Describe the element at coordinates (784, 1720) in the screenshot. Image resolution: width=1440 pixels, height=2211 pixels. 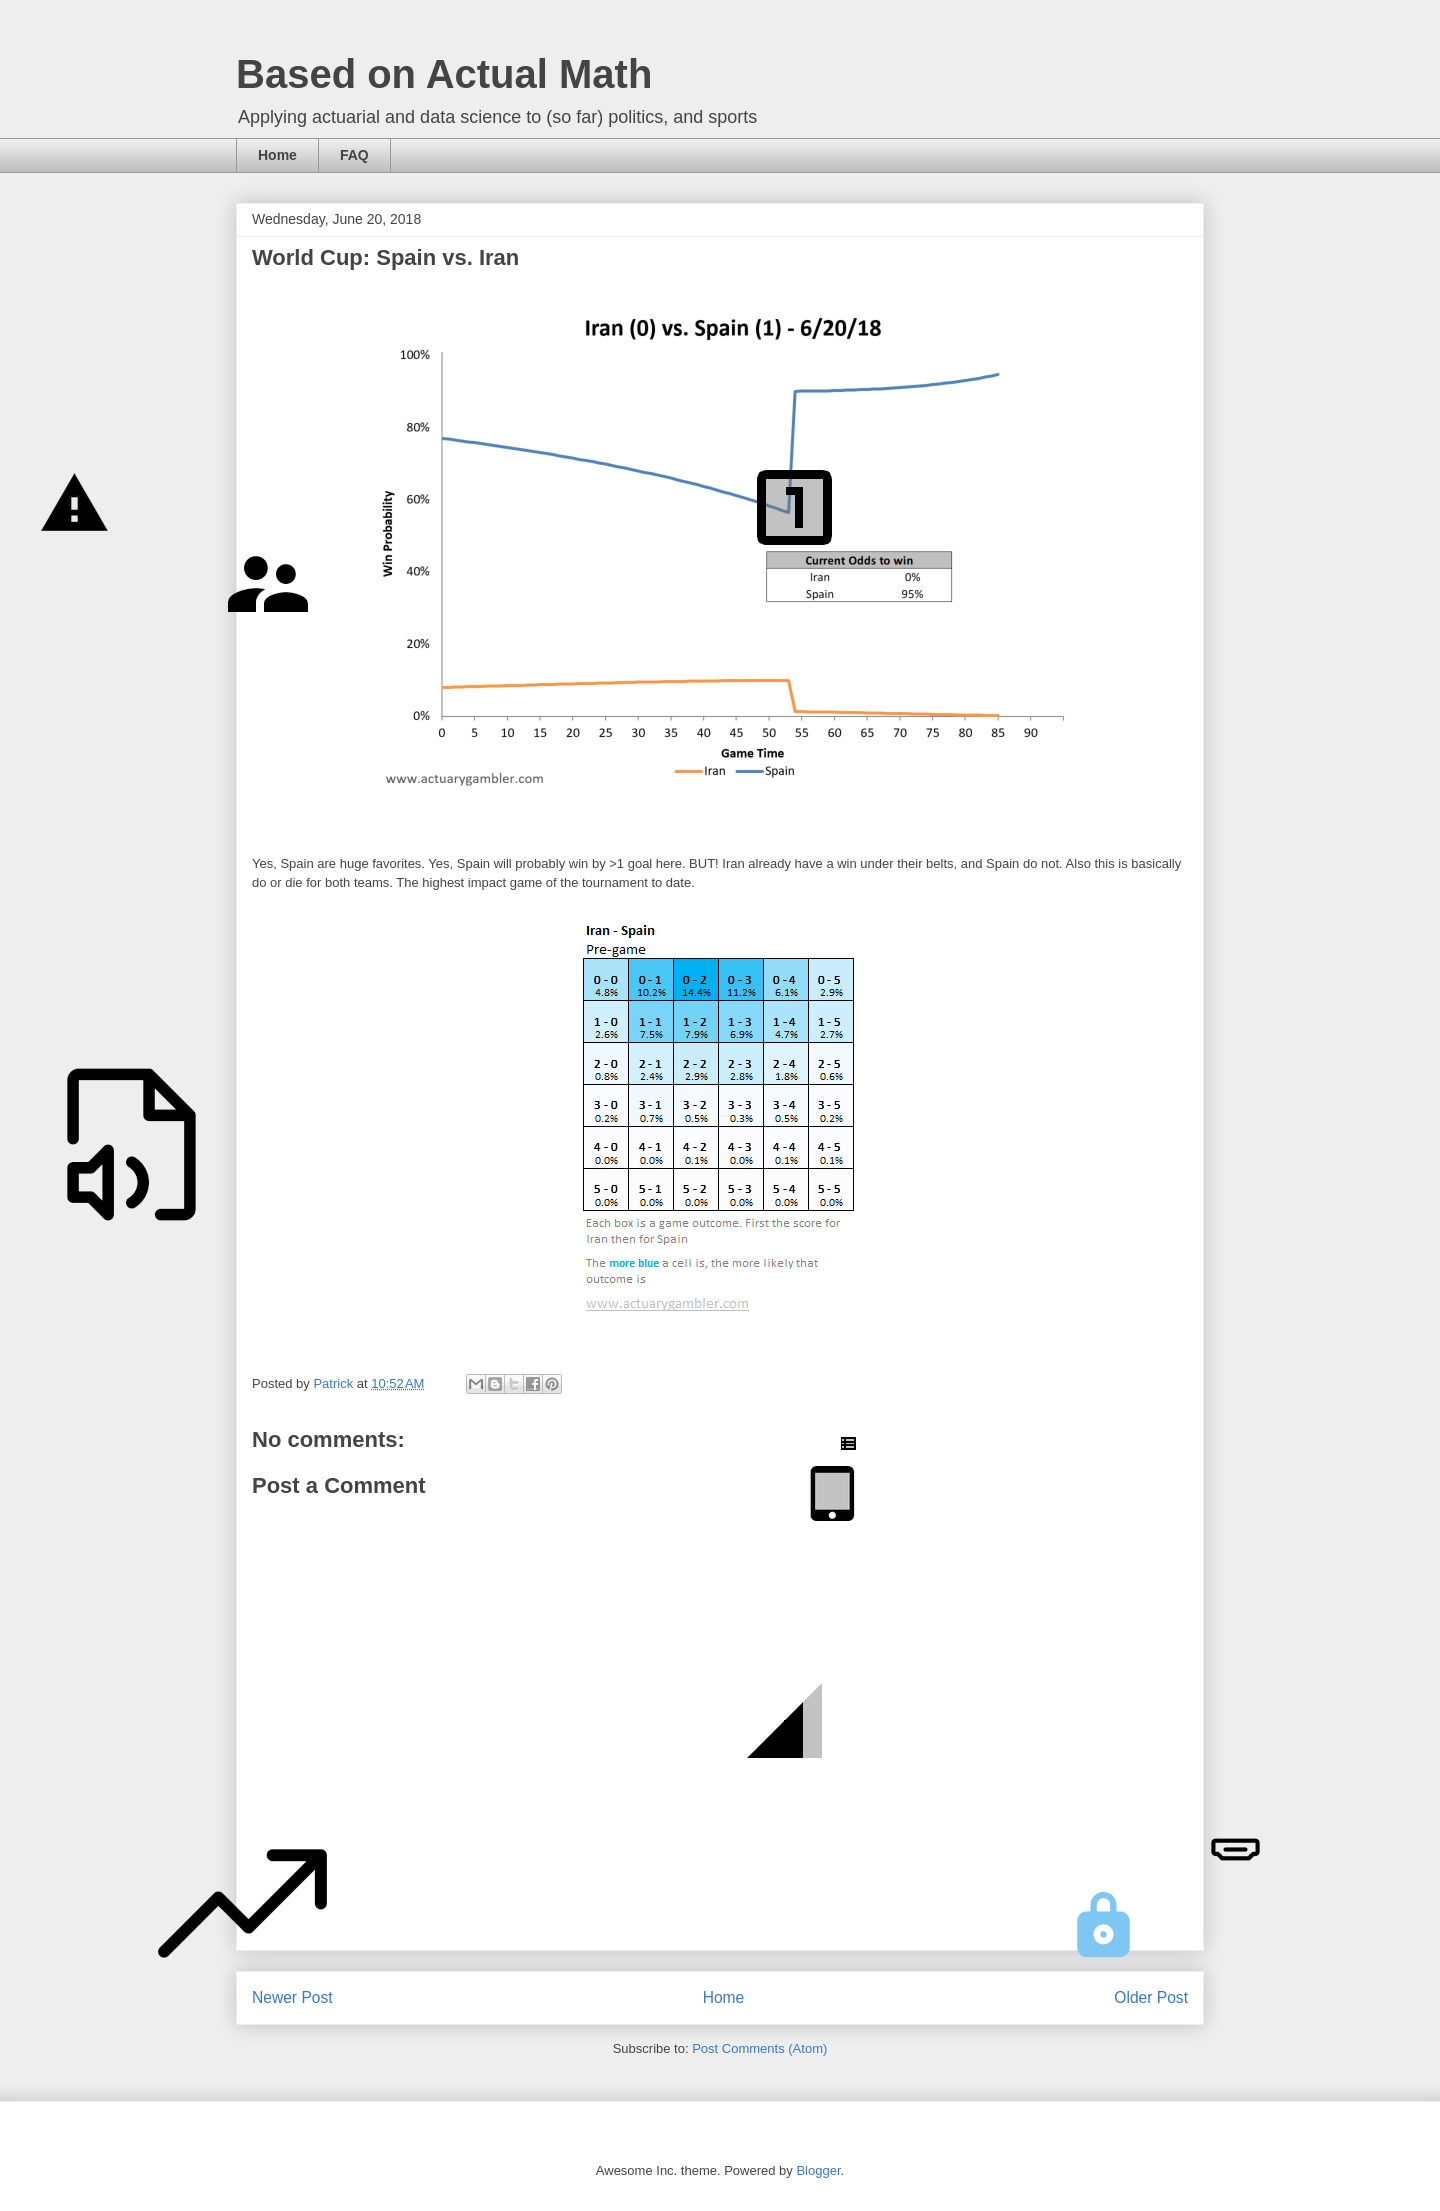
I see `indicates moderate cellular signal strength` at that location.